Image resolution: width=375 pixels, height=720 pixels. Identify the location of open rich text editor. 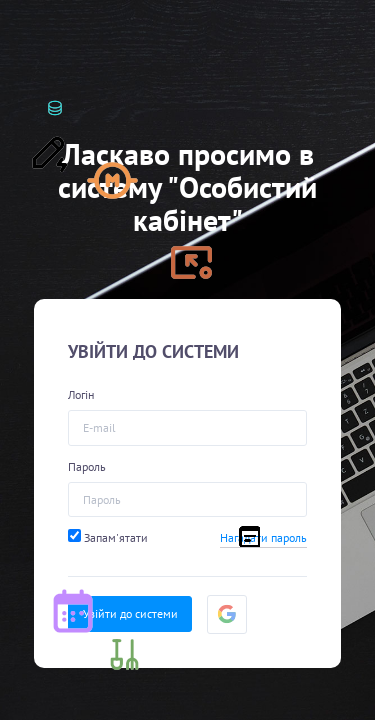
(250, 537).